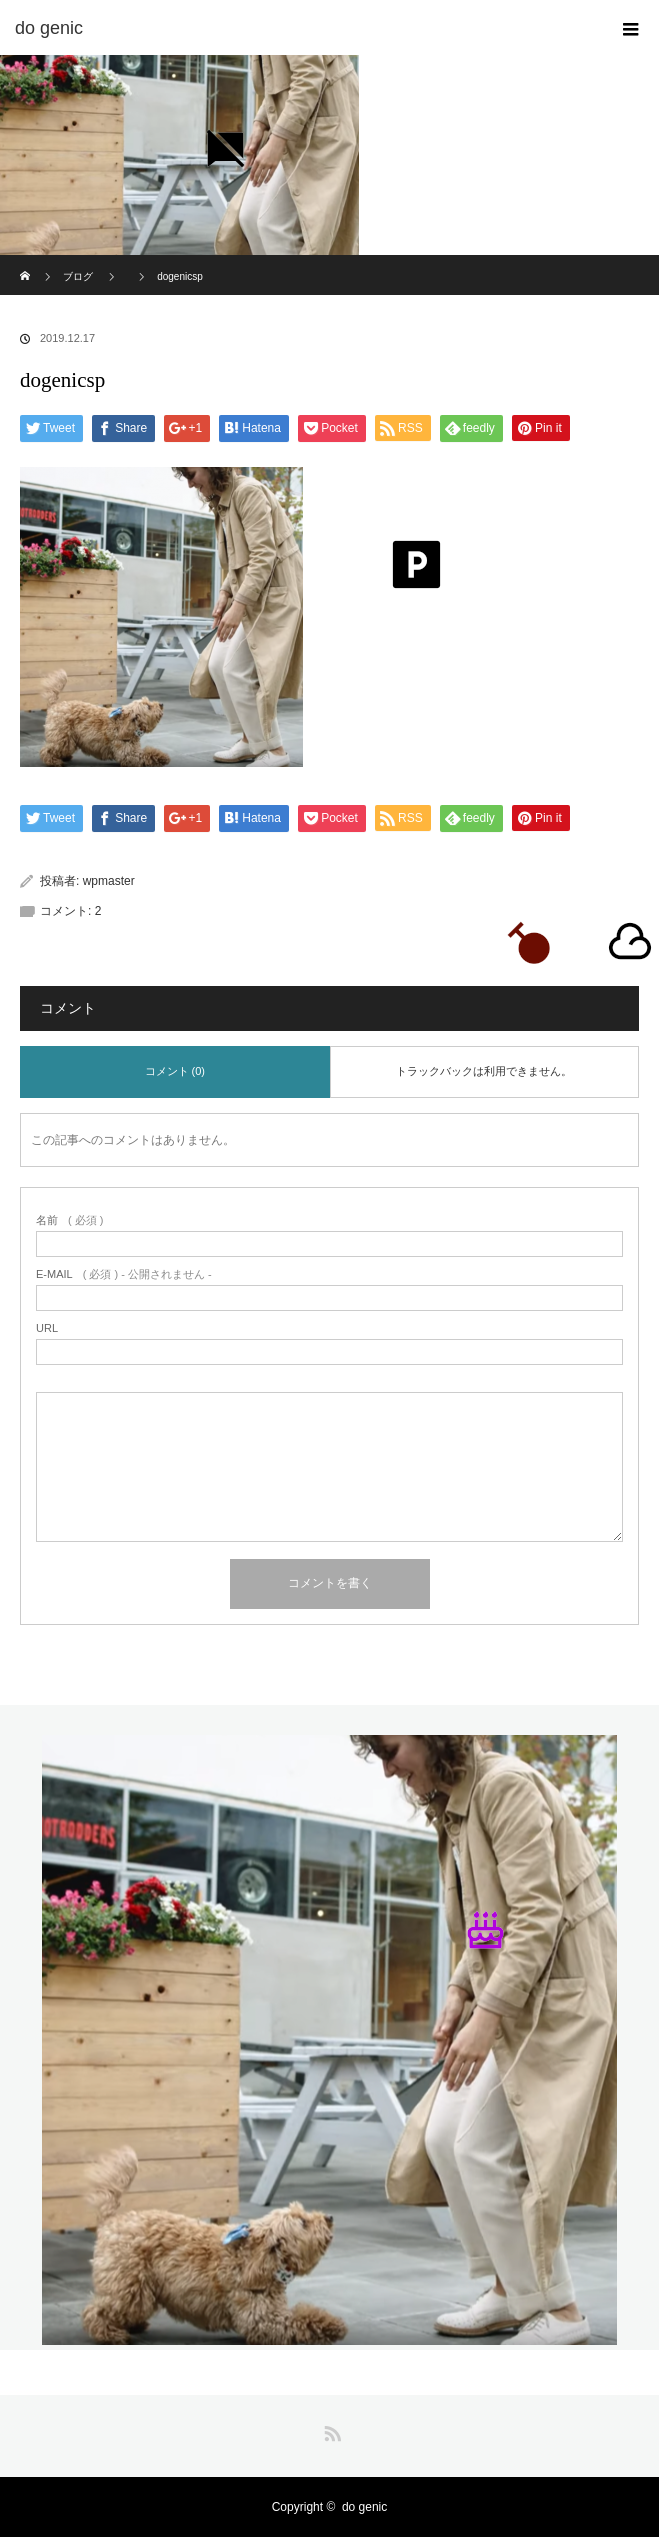 The width and height of the screenshot is (659, 2537). What do you see at coordinates (485, 1930) in the screenshot?
I see `view birthday or celebration events` at bounding box center [485, 1930].